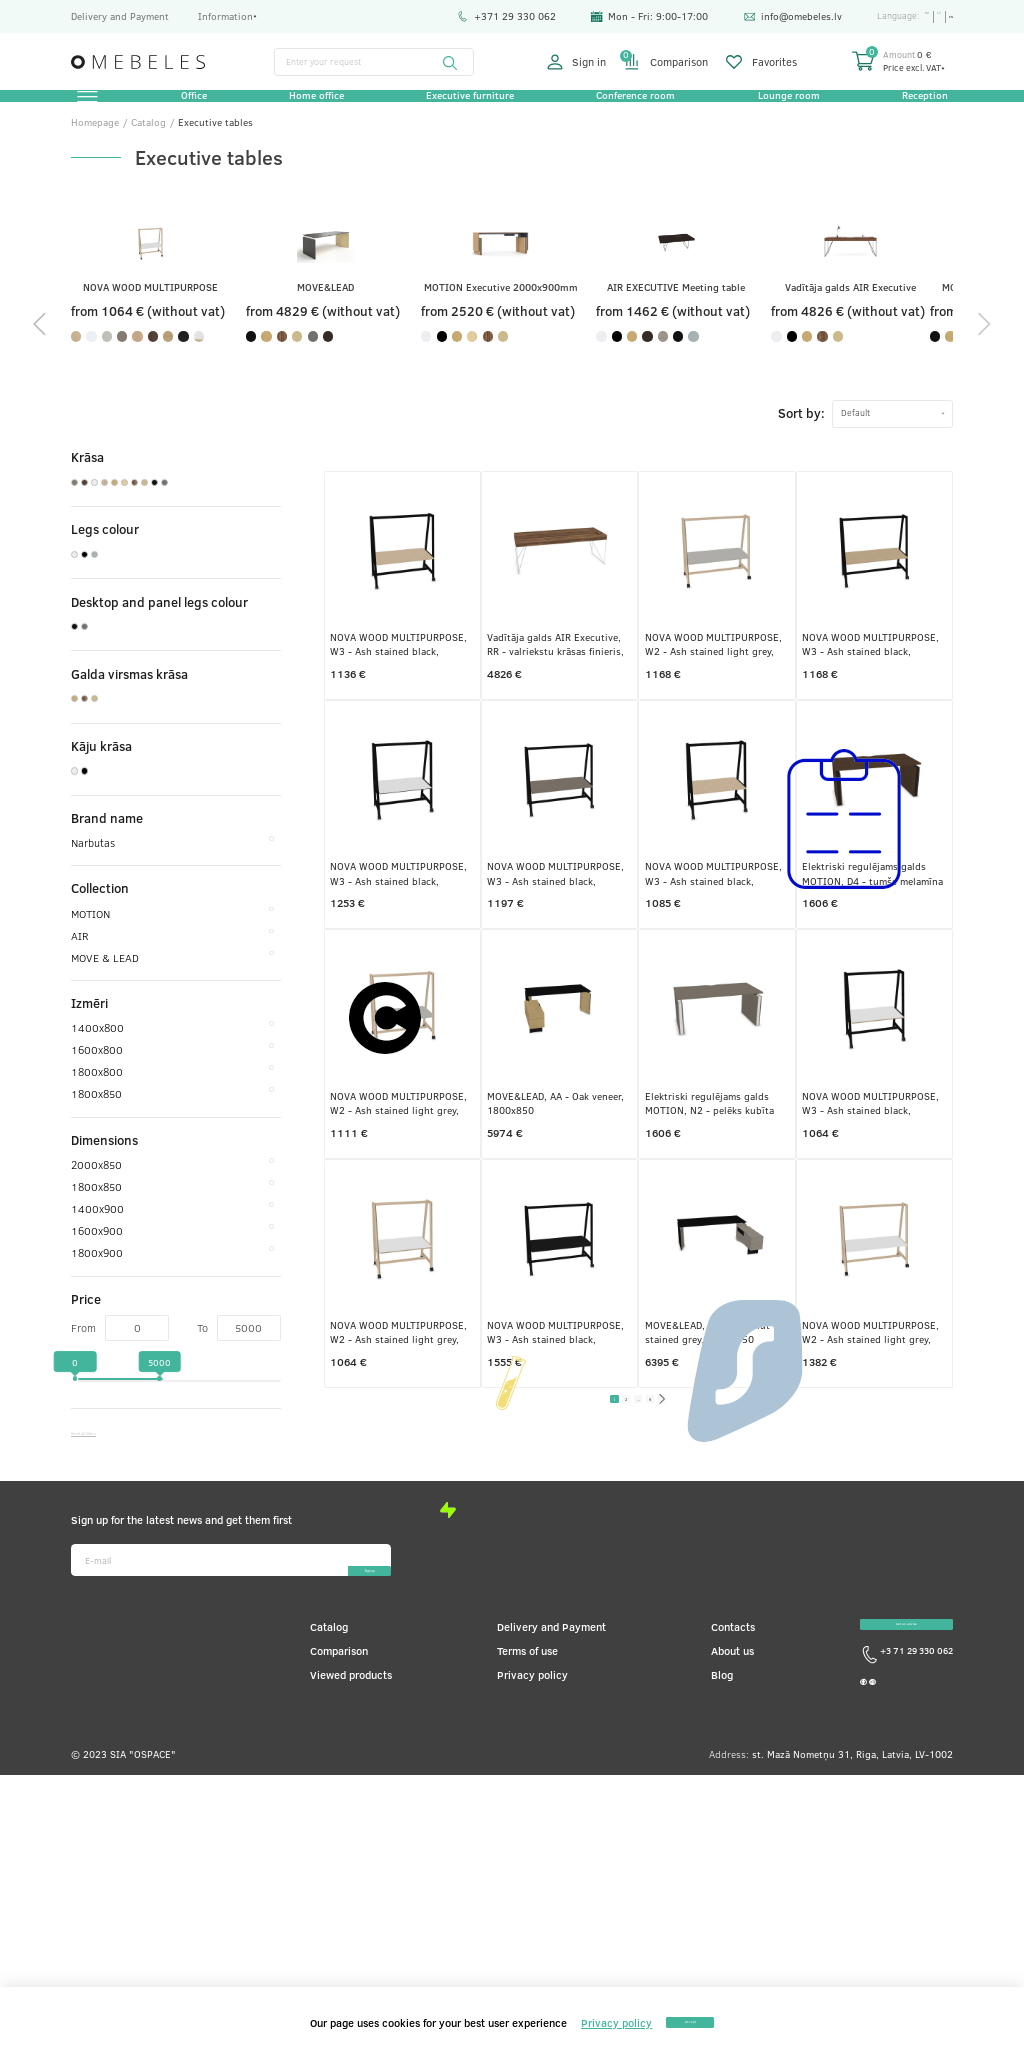 The height and width of the screenshot is (2058, 1024). Describe the element at coordinates (385, 1018) in the screenshot. I see `open the Coursera app` at that location.